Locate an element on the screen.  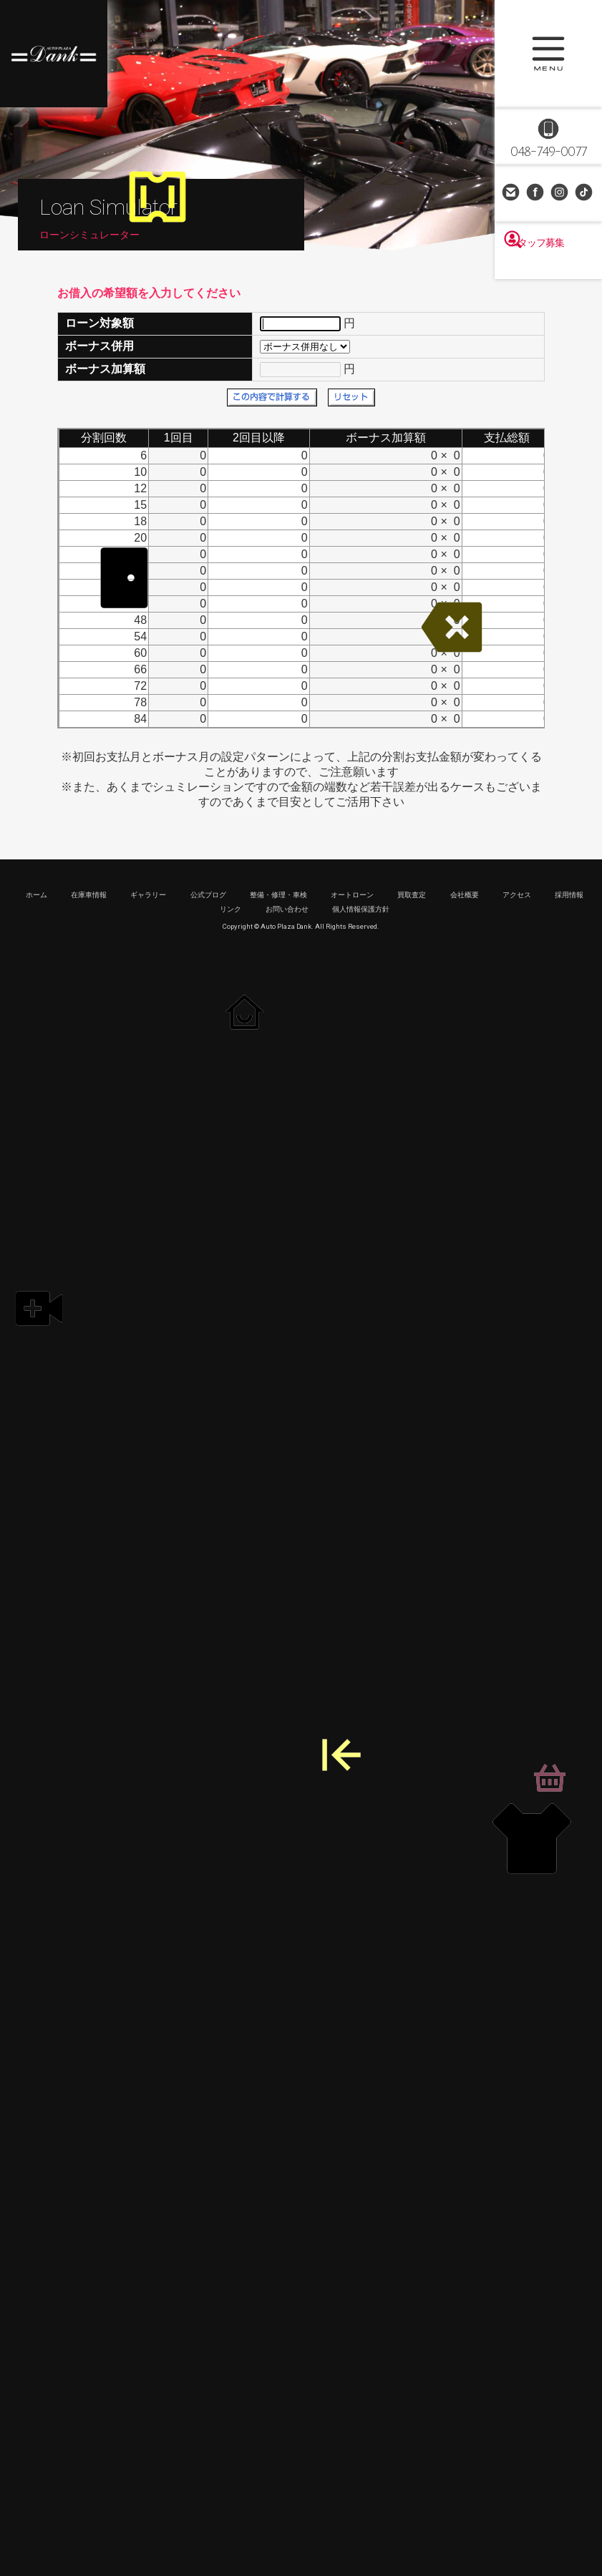
view available coupons or vouchers is located at coordinates (157, 197).